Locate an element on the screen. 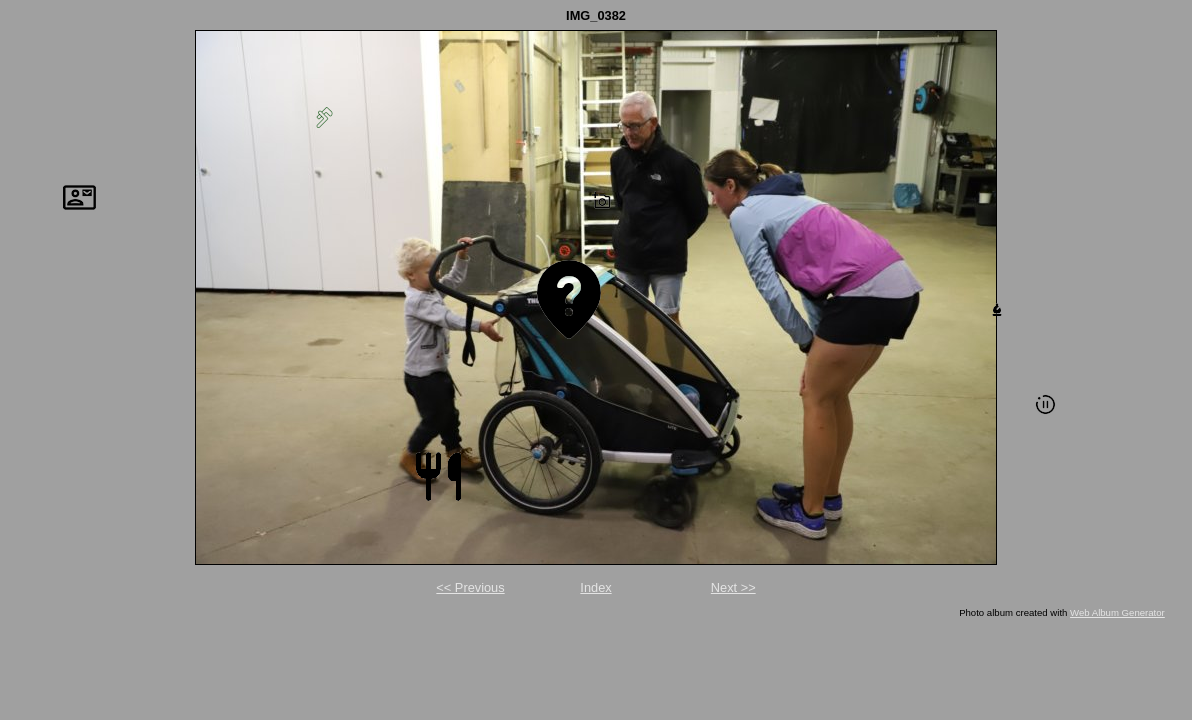 The width and height of the screenshot is (1192, 720). unknown or unverified location is located at coordinates (569, 300).